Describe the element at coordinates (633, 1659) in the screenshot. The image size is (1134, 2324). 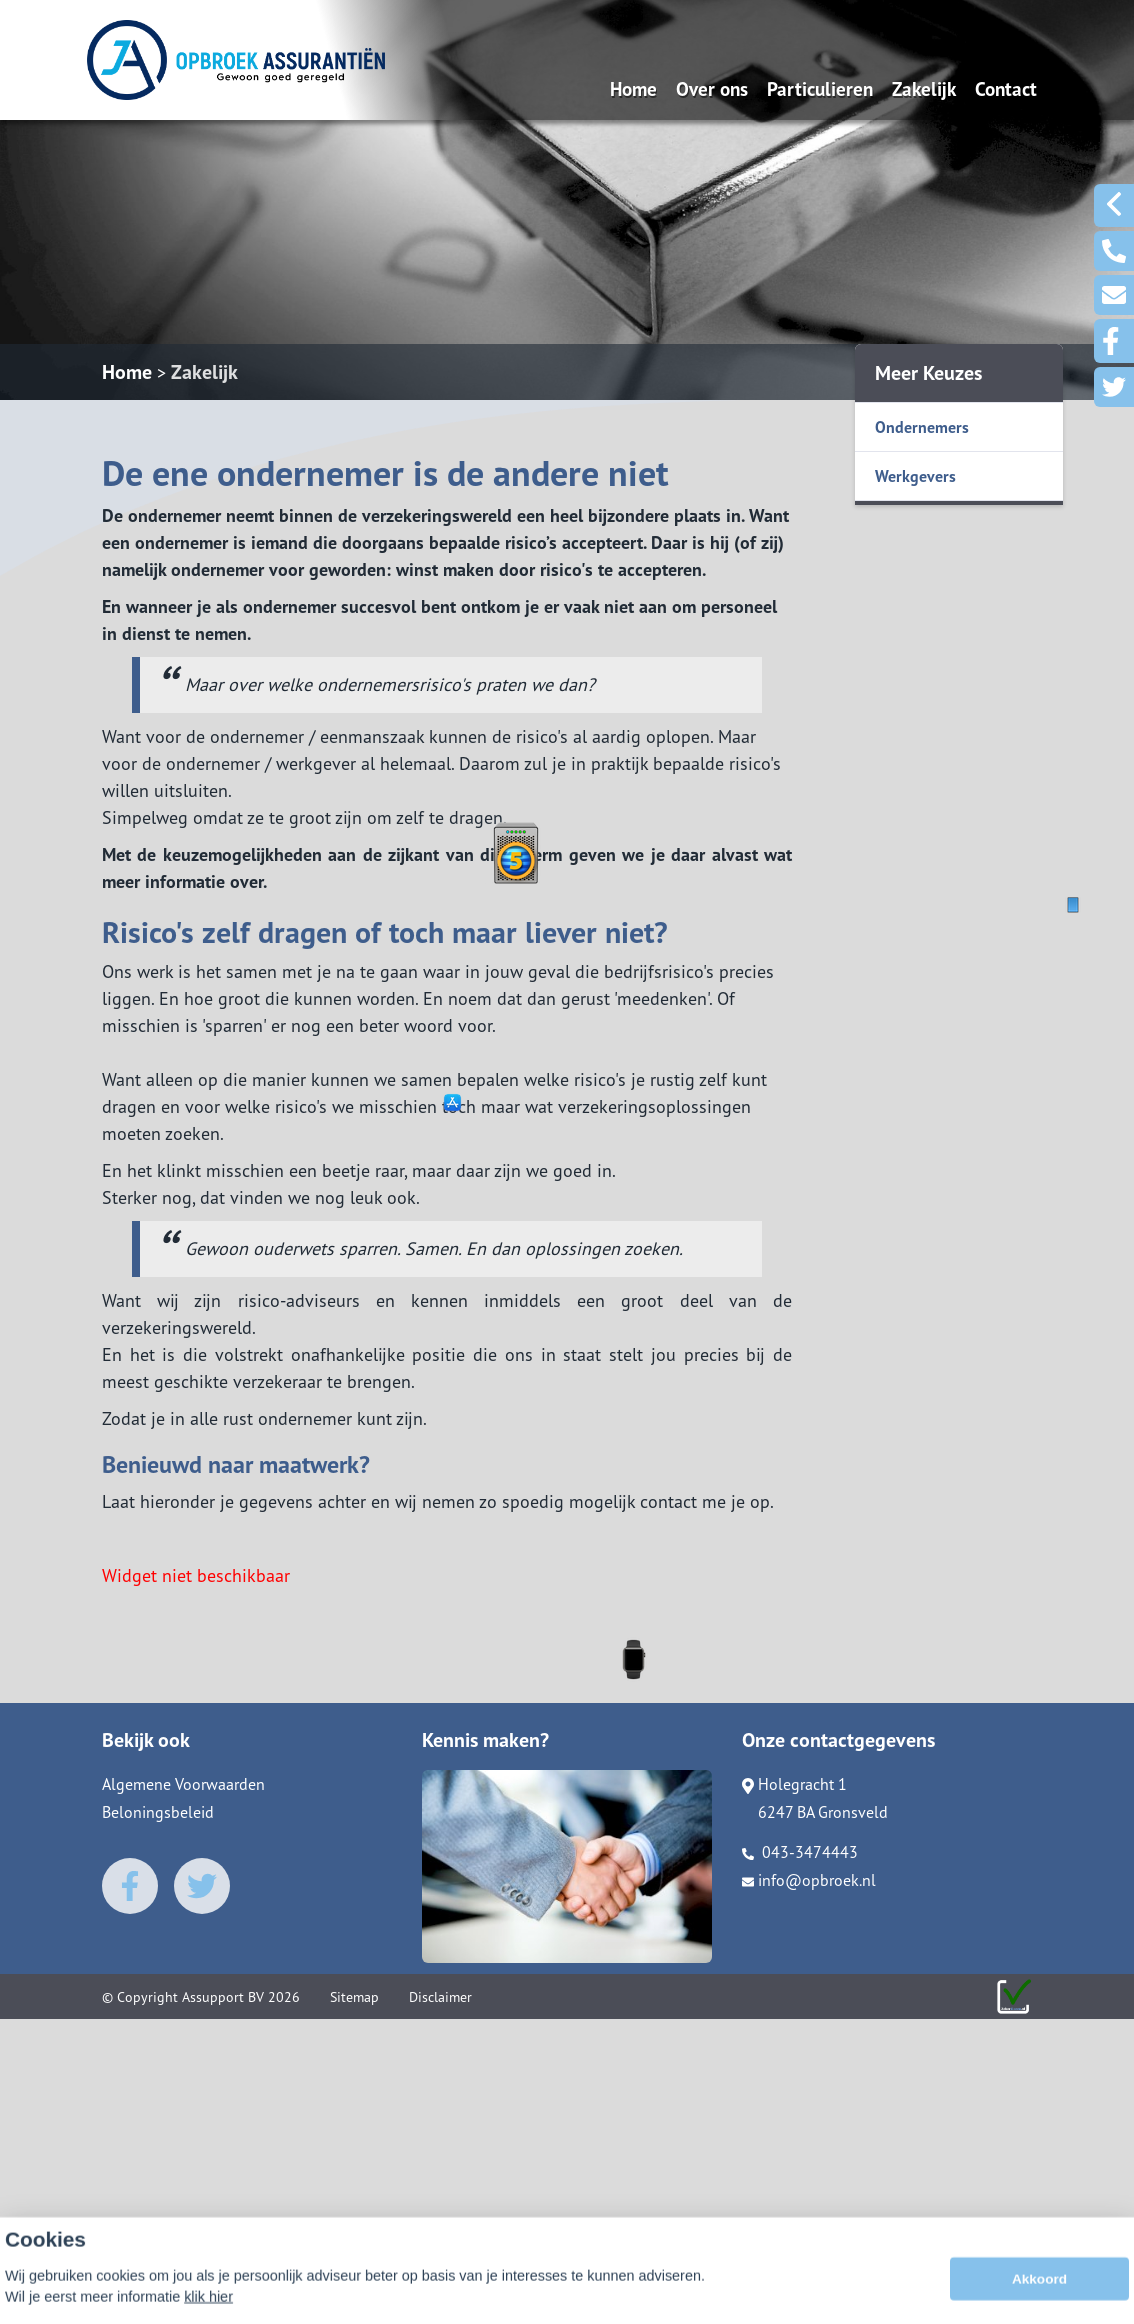
I see `manage connected Apple Watch device` at that location.